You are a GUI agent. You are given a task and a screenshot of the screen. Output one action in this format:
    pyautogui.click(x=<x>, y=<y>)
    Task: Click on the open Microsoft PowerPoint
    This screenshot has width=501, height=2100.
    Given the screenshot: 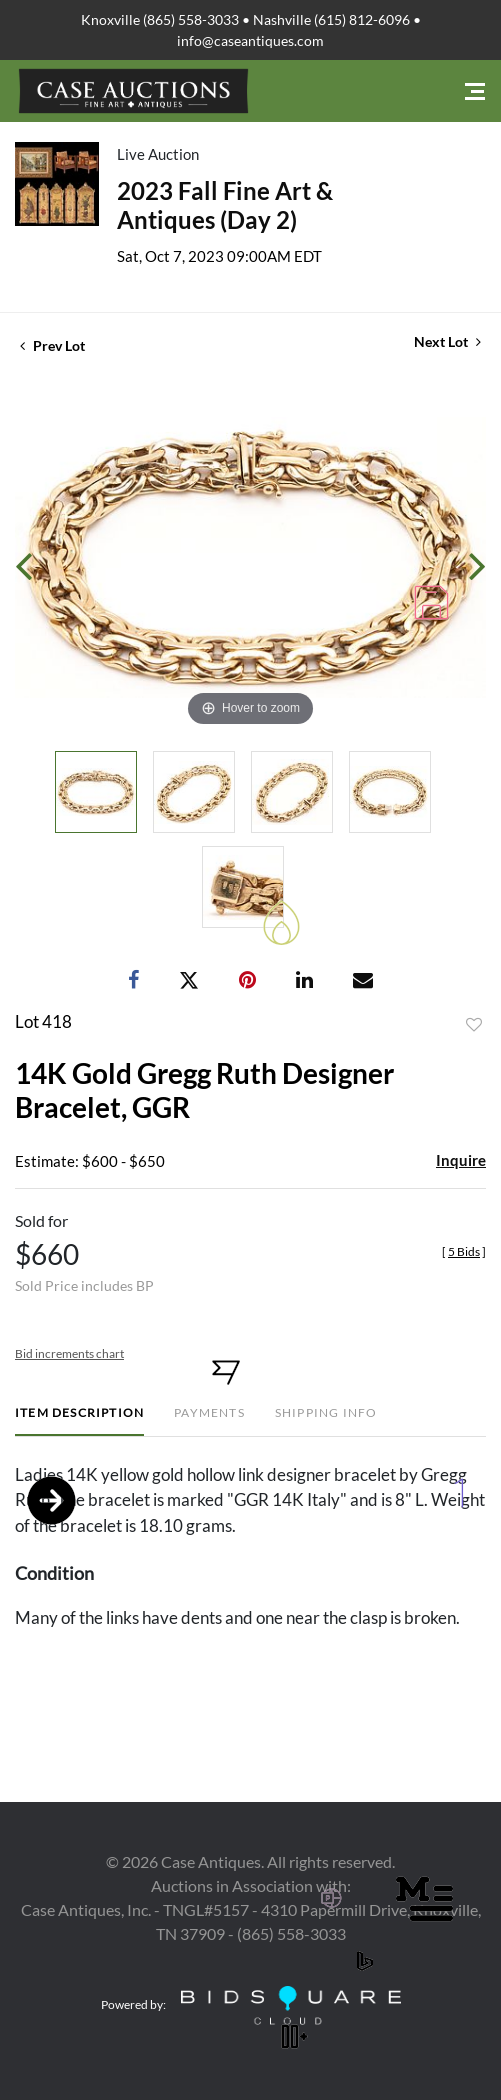 What is the action you would take?
    pyautogui.click(x=331, y=1898)
    